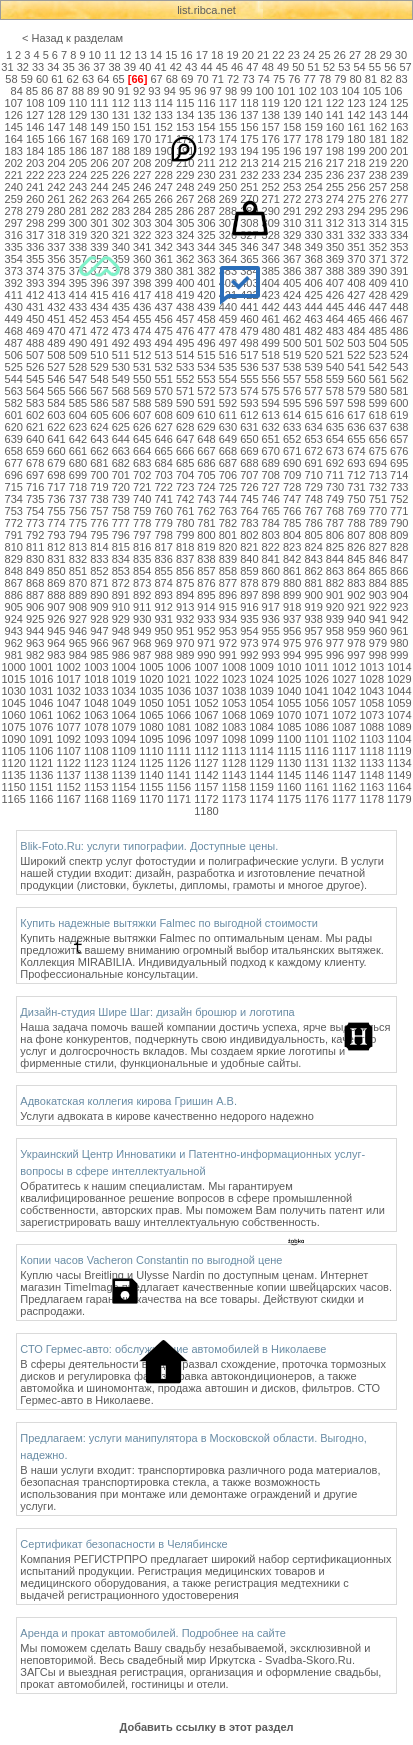 The width and height of the screenshot is (413, 1745). What do you see at coordinates (77, 946) in the screenshot?
I see `open tumblr app` at bounding box center [77, 946].